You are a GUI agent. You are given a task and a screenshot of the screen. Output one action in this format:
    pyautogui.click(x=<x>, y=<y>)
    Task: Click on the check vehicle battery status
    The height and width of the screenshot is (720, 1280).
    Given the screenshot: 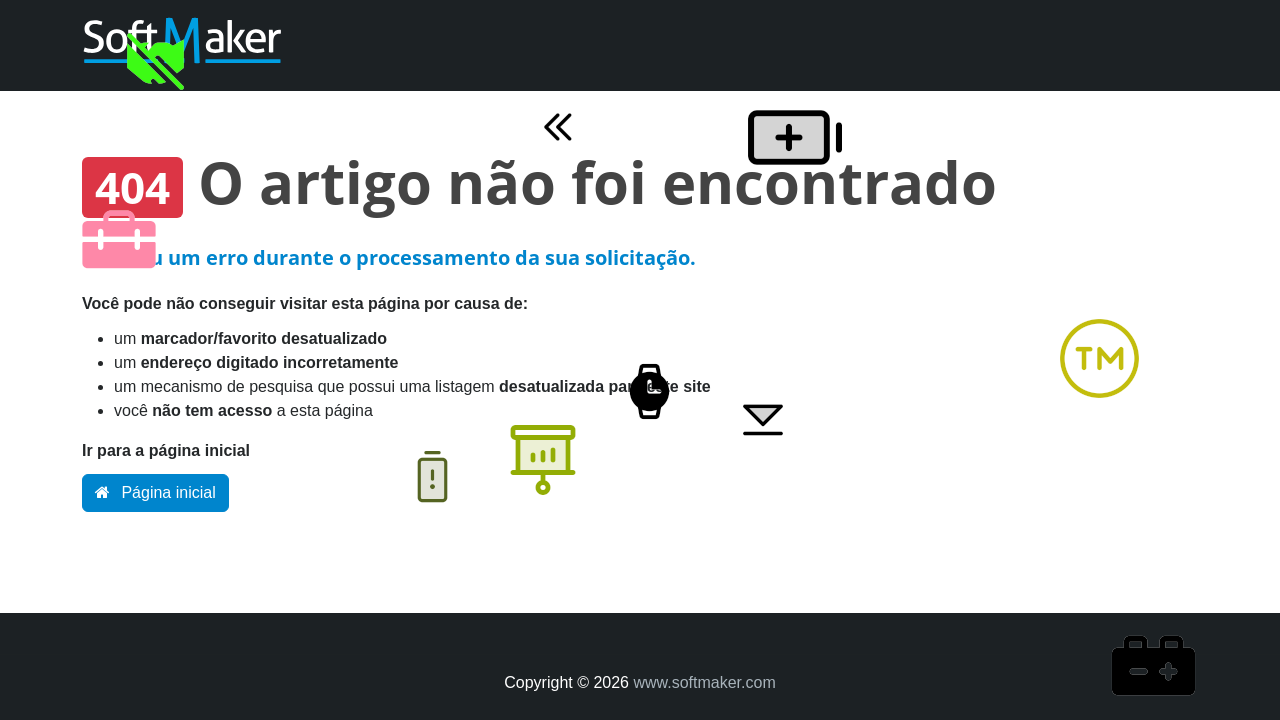 What is the action you would take?
    pyautogui.click(x=1153, y=668)
    